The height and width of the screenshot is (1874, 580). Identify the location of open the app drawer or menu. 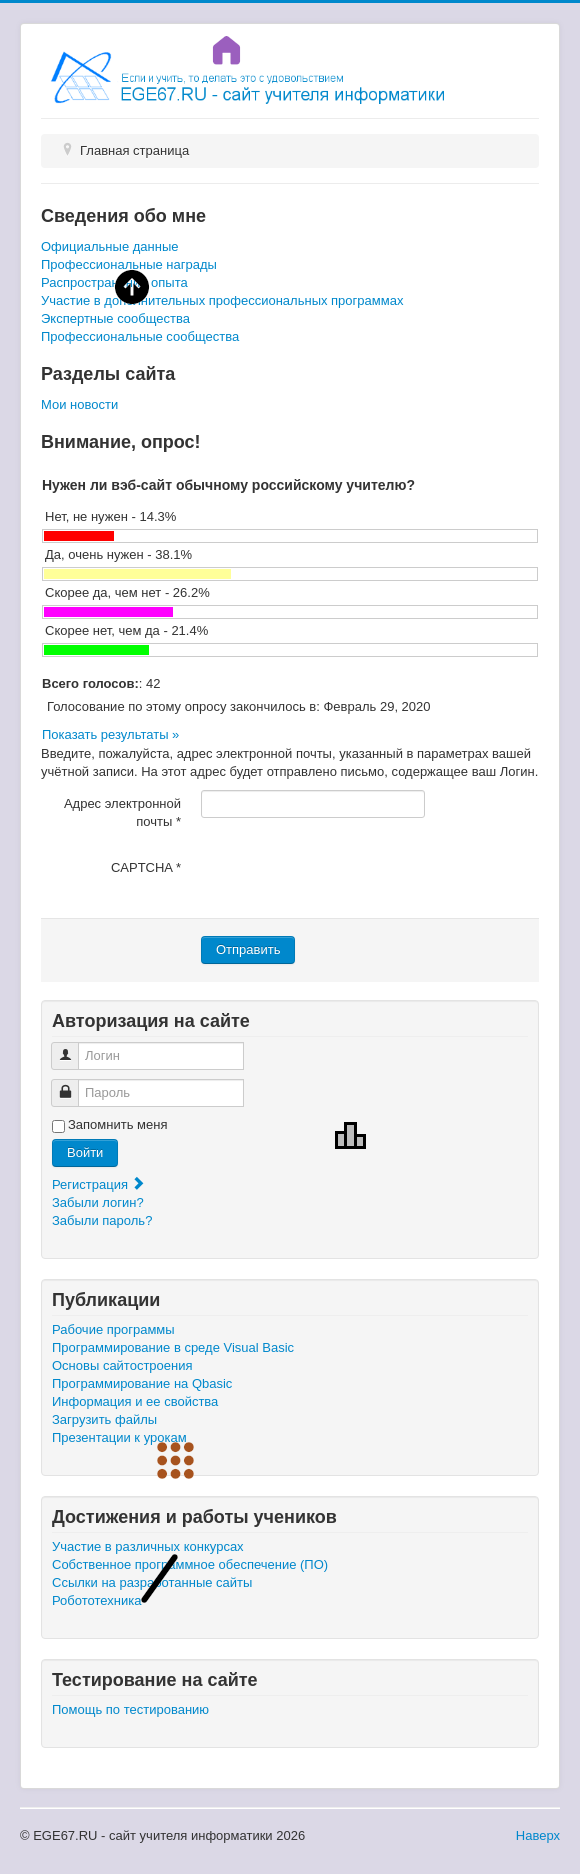
(175, 1460).